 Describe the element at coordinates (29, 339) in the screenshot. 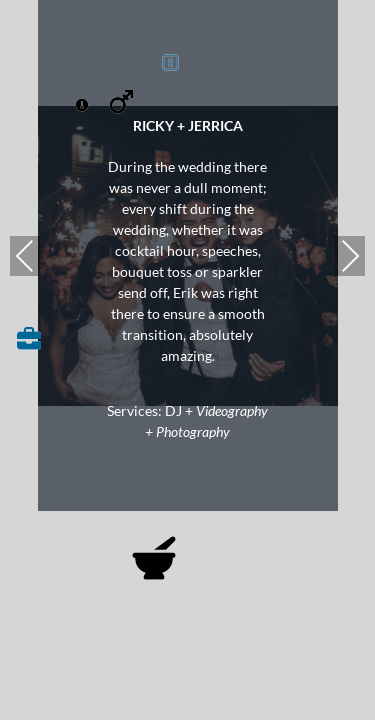

I see `access work or business-related content` at that location.